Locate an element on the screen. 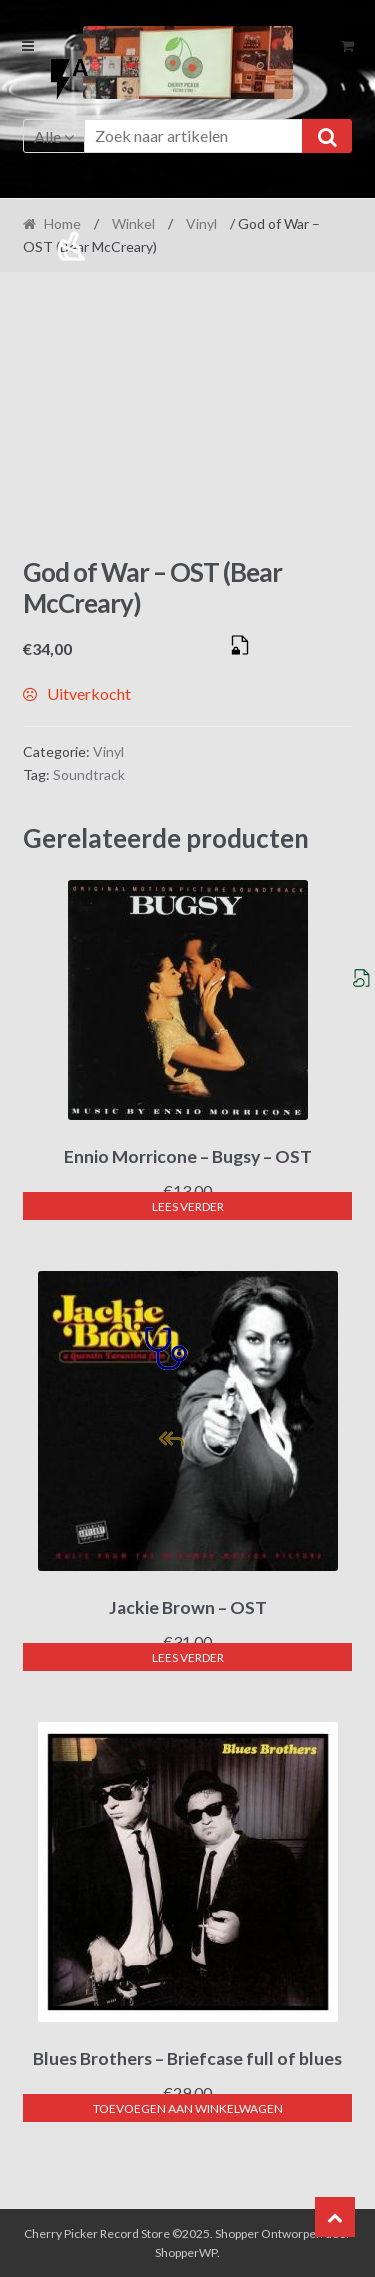 This screenshot has height=2277, width=375. reply to all recipients of an email or message is located at coordinates (171, 1438).